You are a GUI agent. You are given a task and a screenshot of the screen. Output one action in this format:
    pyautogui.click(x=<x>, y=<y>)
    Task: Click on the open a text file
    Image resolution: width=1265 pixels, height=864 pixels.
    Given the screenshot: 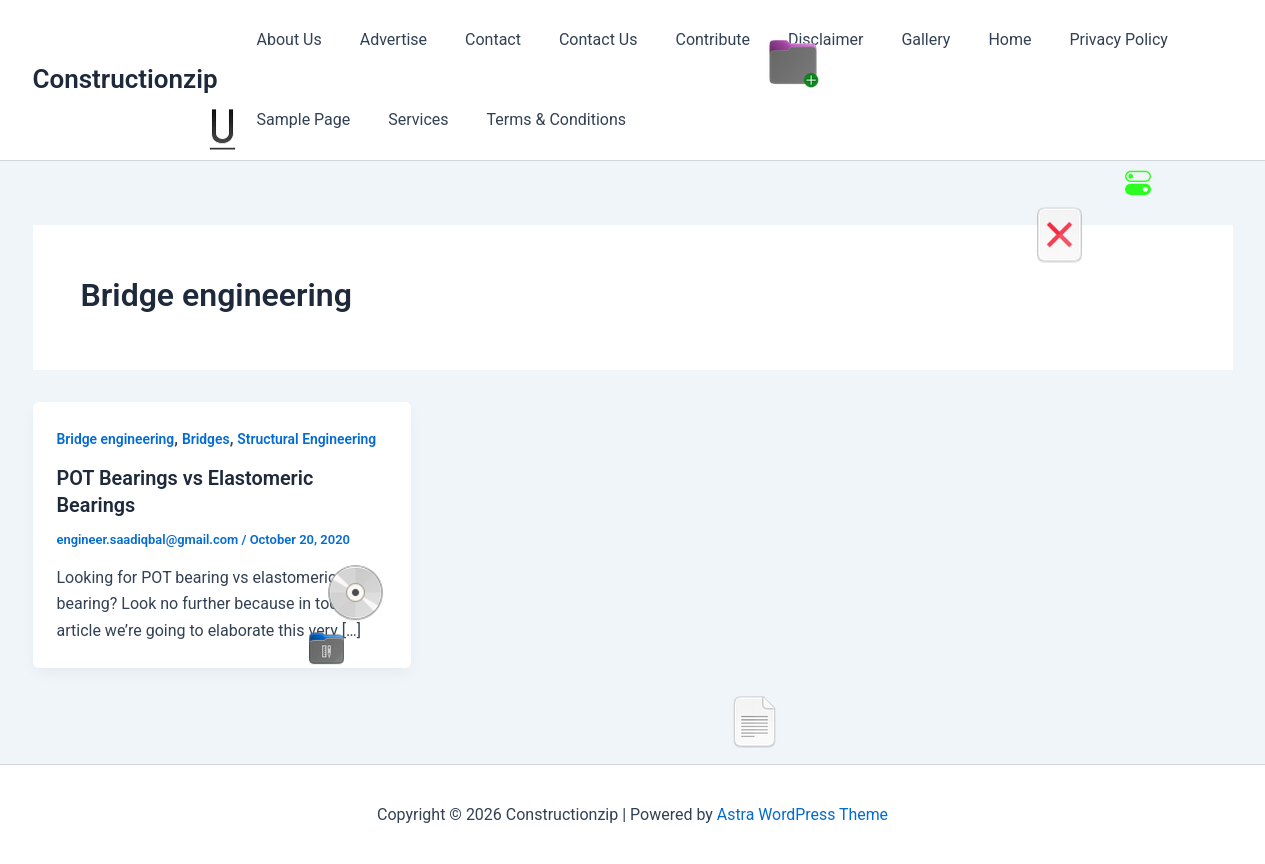 What is the action you would take?
    pyautogui.click(x=754, y=721)
    